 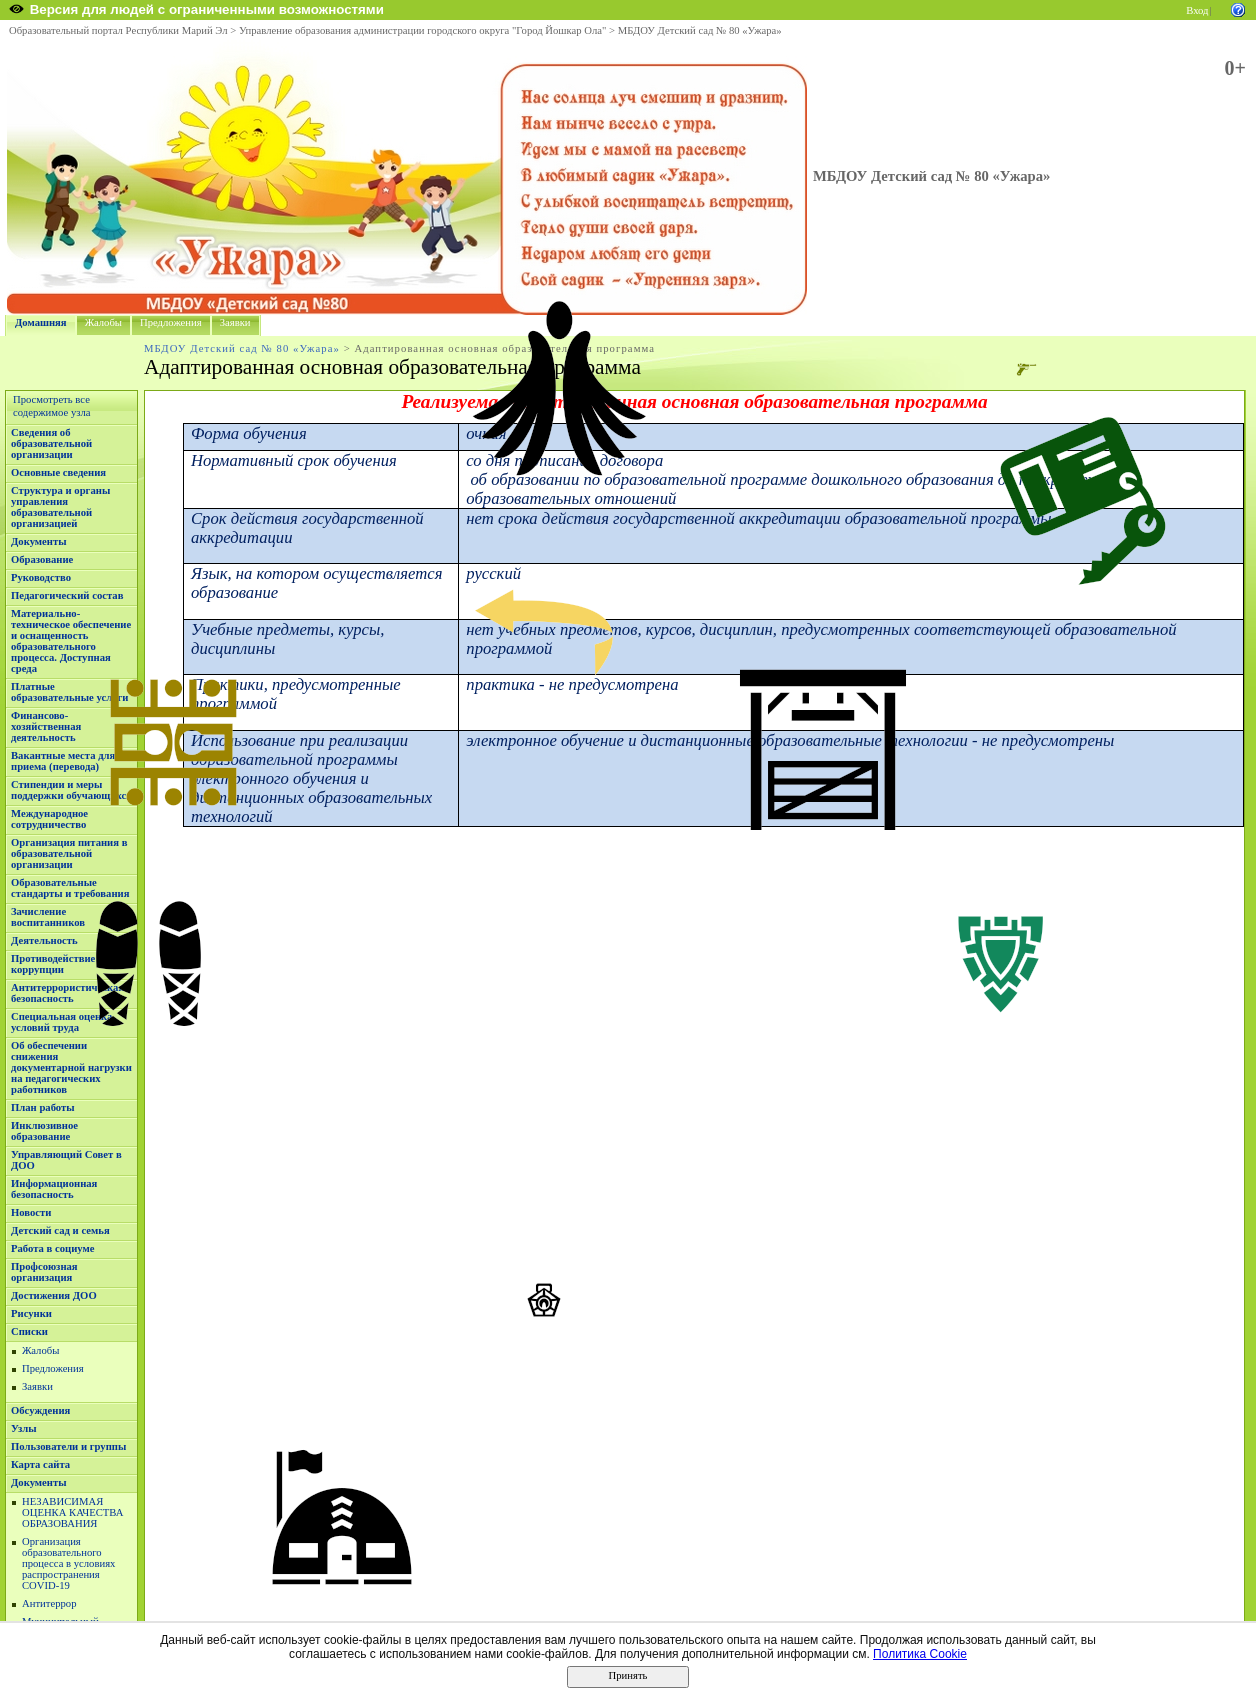 What do you see at coordinates (342, 1519) in the screenshot?
I see `access military barracks or troop housing` at bounding box center [342, 1519].